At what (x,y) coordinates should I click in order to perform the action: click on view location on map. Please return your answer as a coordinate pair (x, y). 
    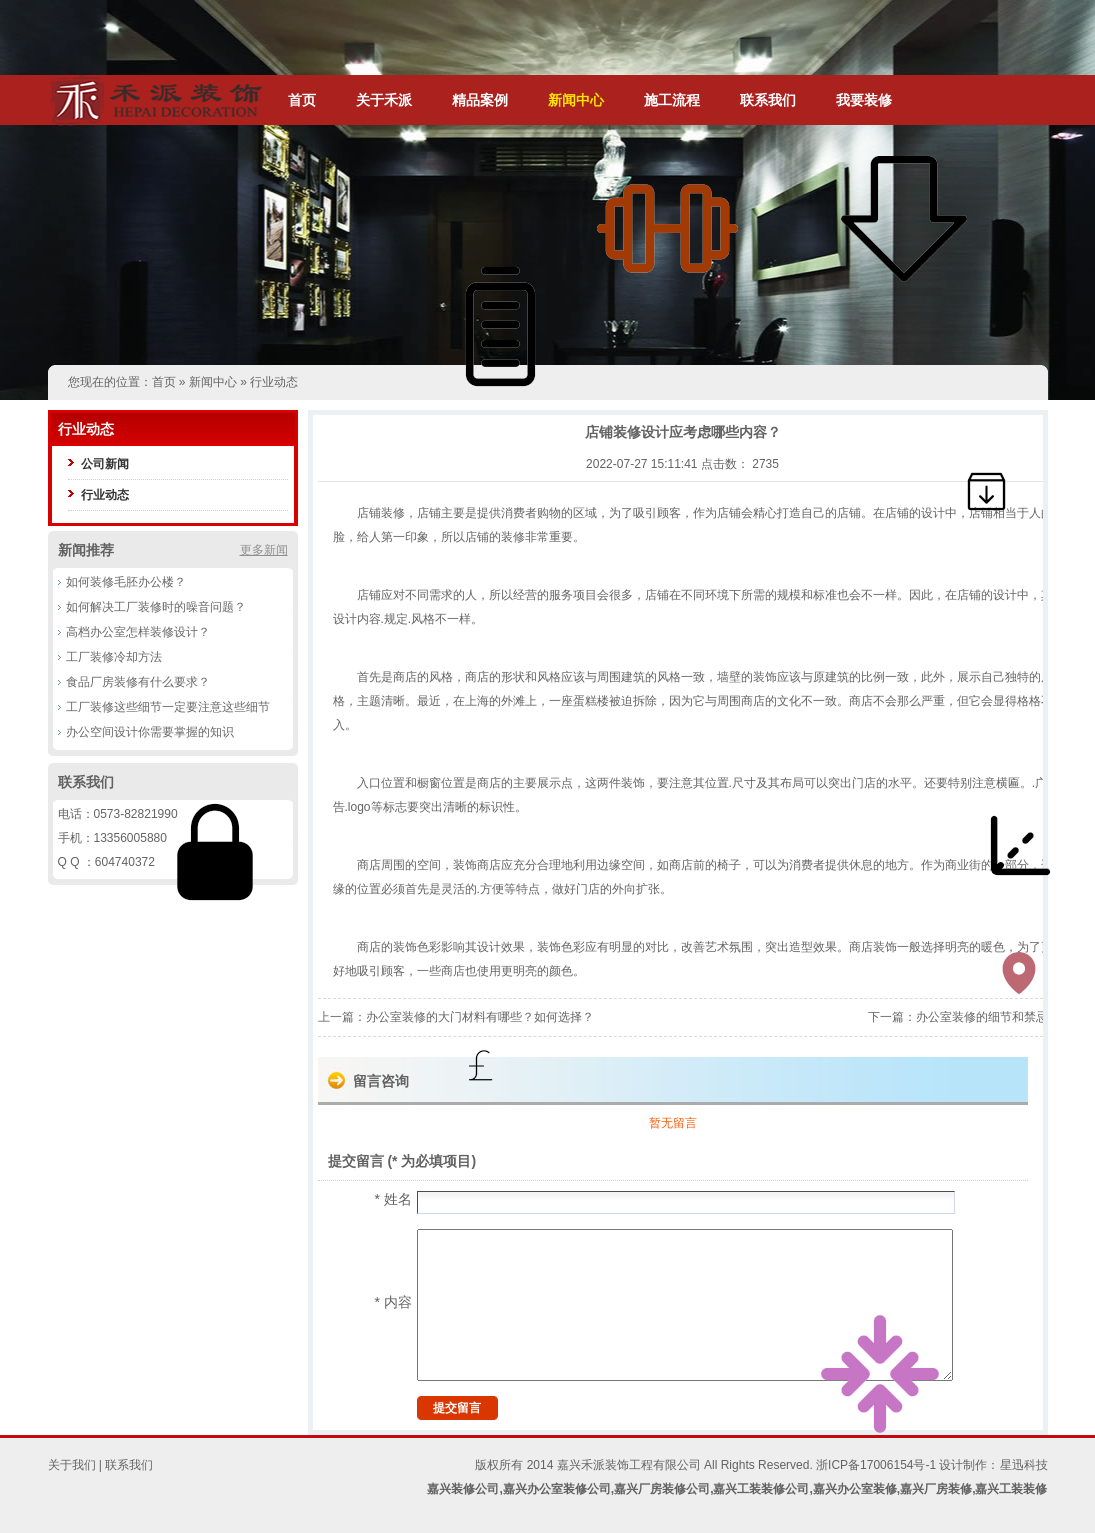
    Looking at the image, I should click on (1019, 973).